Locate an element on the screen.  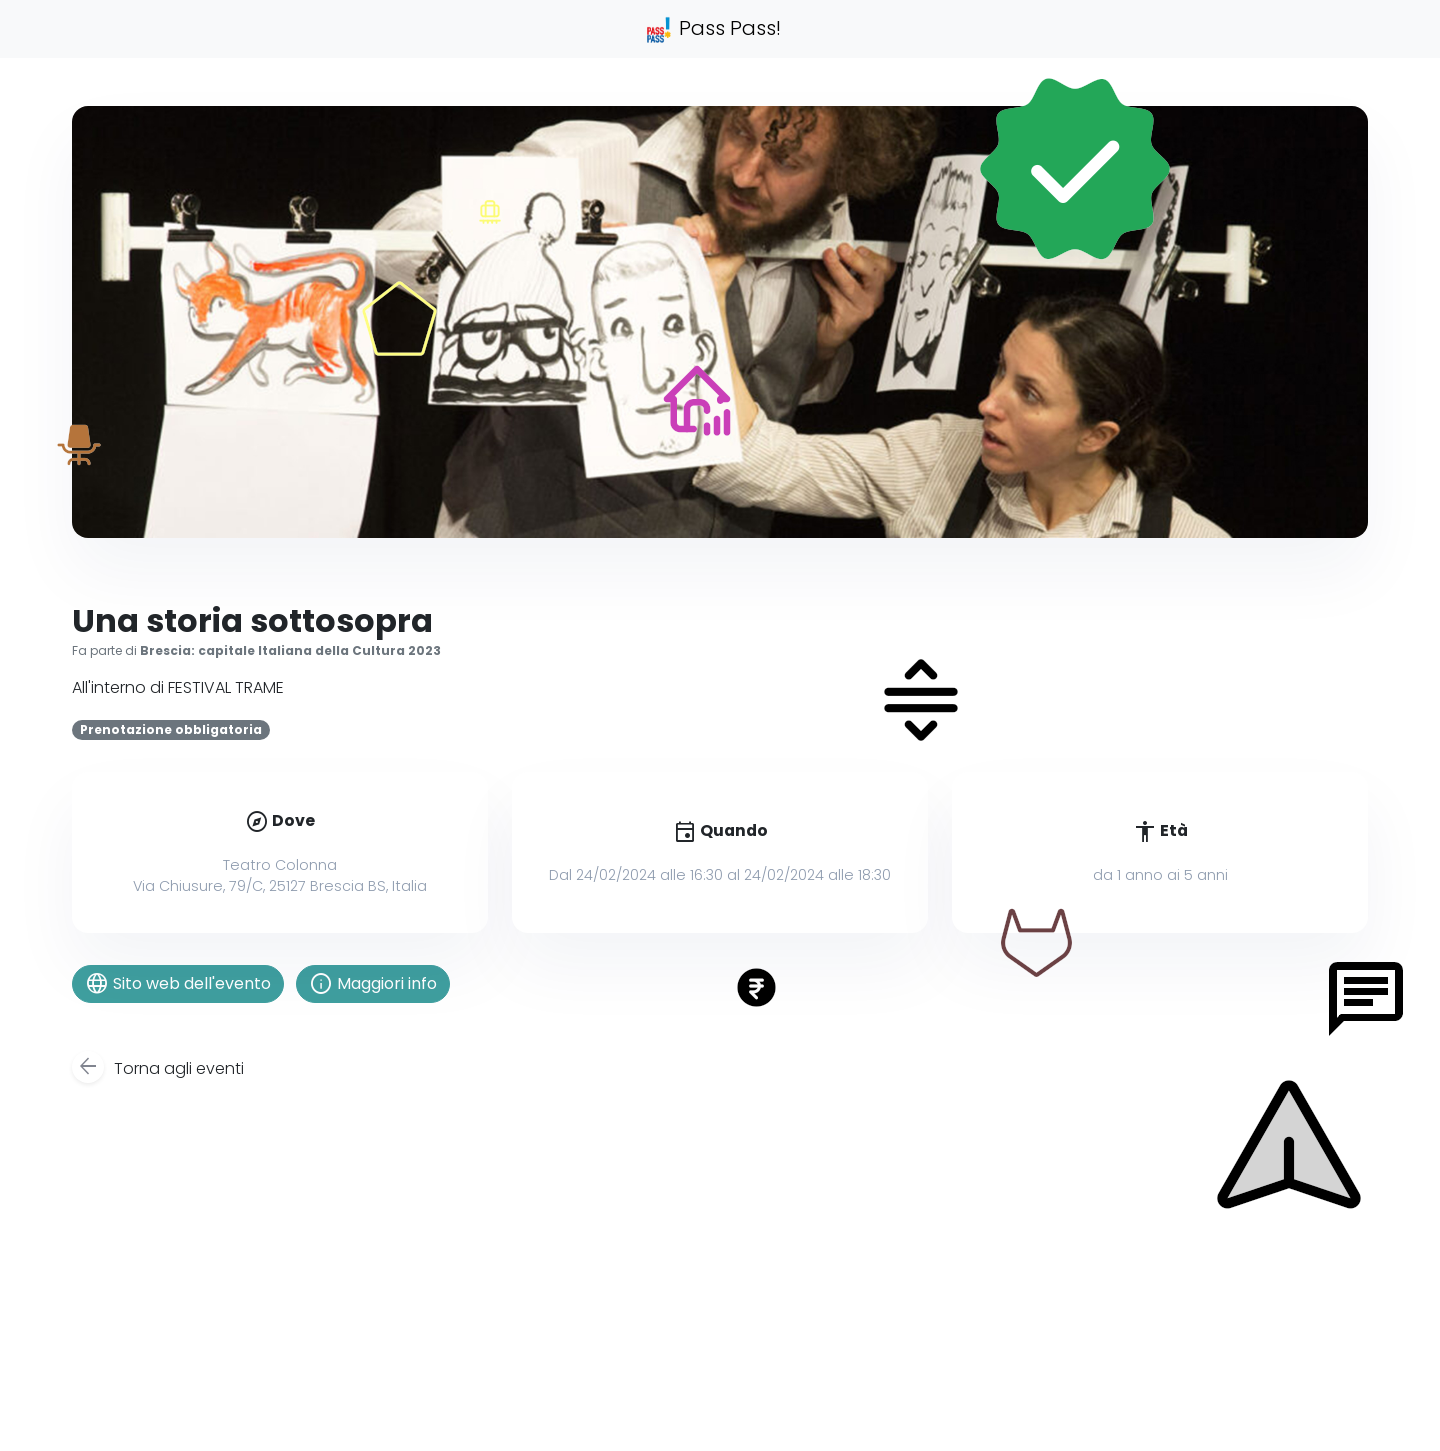
track baggage claim status is located at coordinates (490, 212).